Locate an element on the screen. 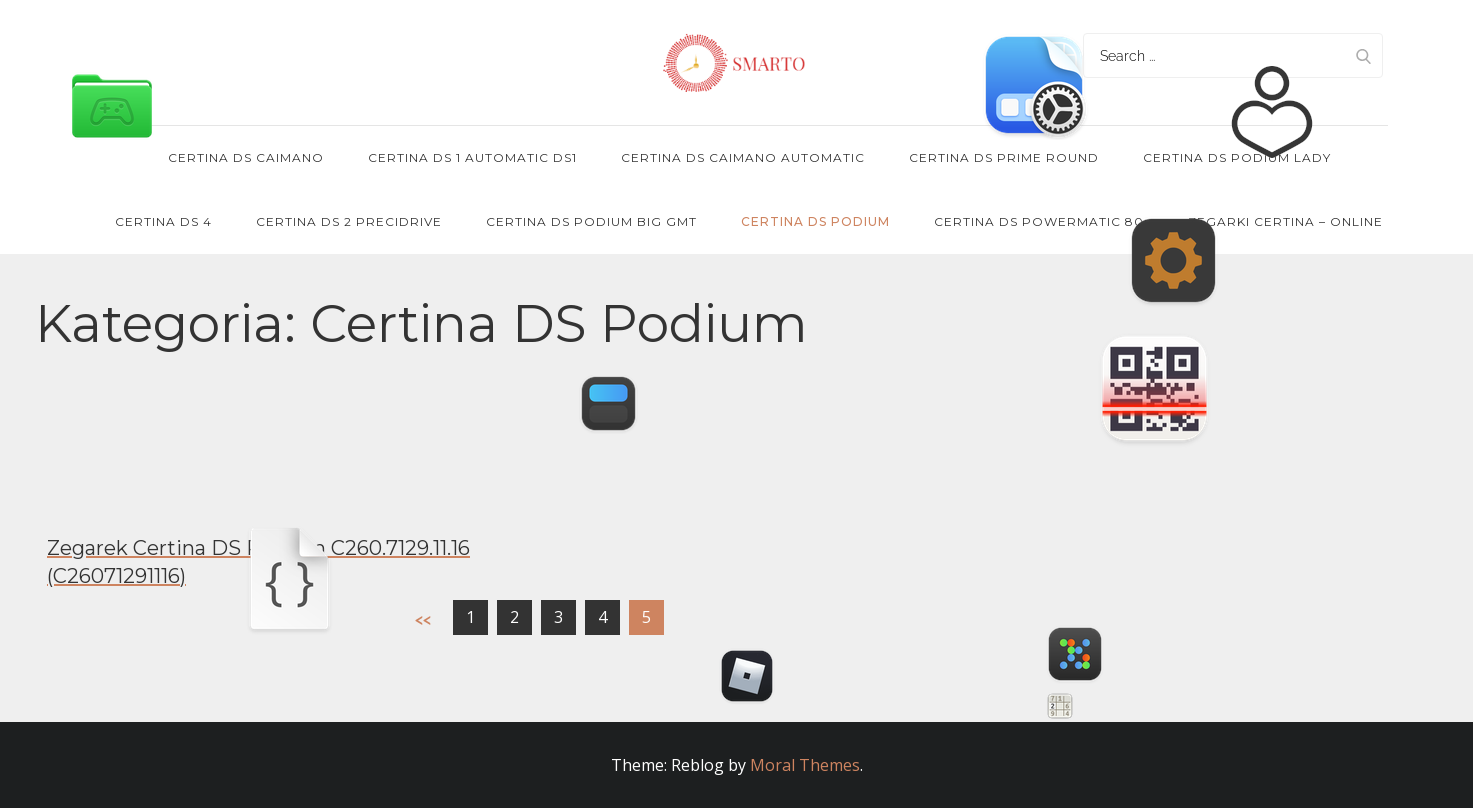 The image size is (1473, 808). launch gnome five or more puzzle game is located at coordinates (1075, 654).